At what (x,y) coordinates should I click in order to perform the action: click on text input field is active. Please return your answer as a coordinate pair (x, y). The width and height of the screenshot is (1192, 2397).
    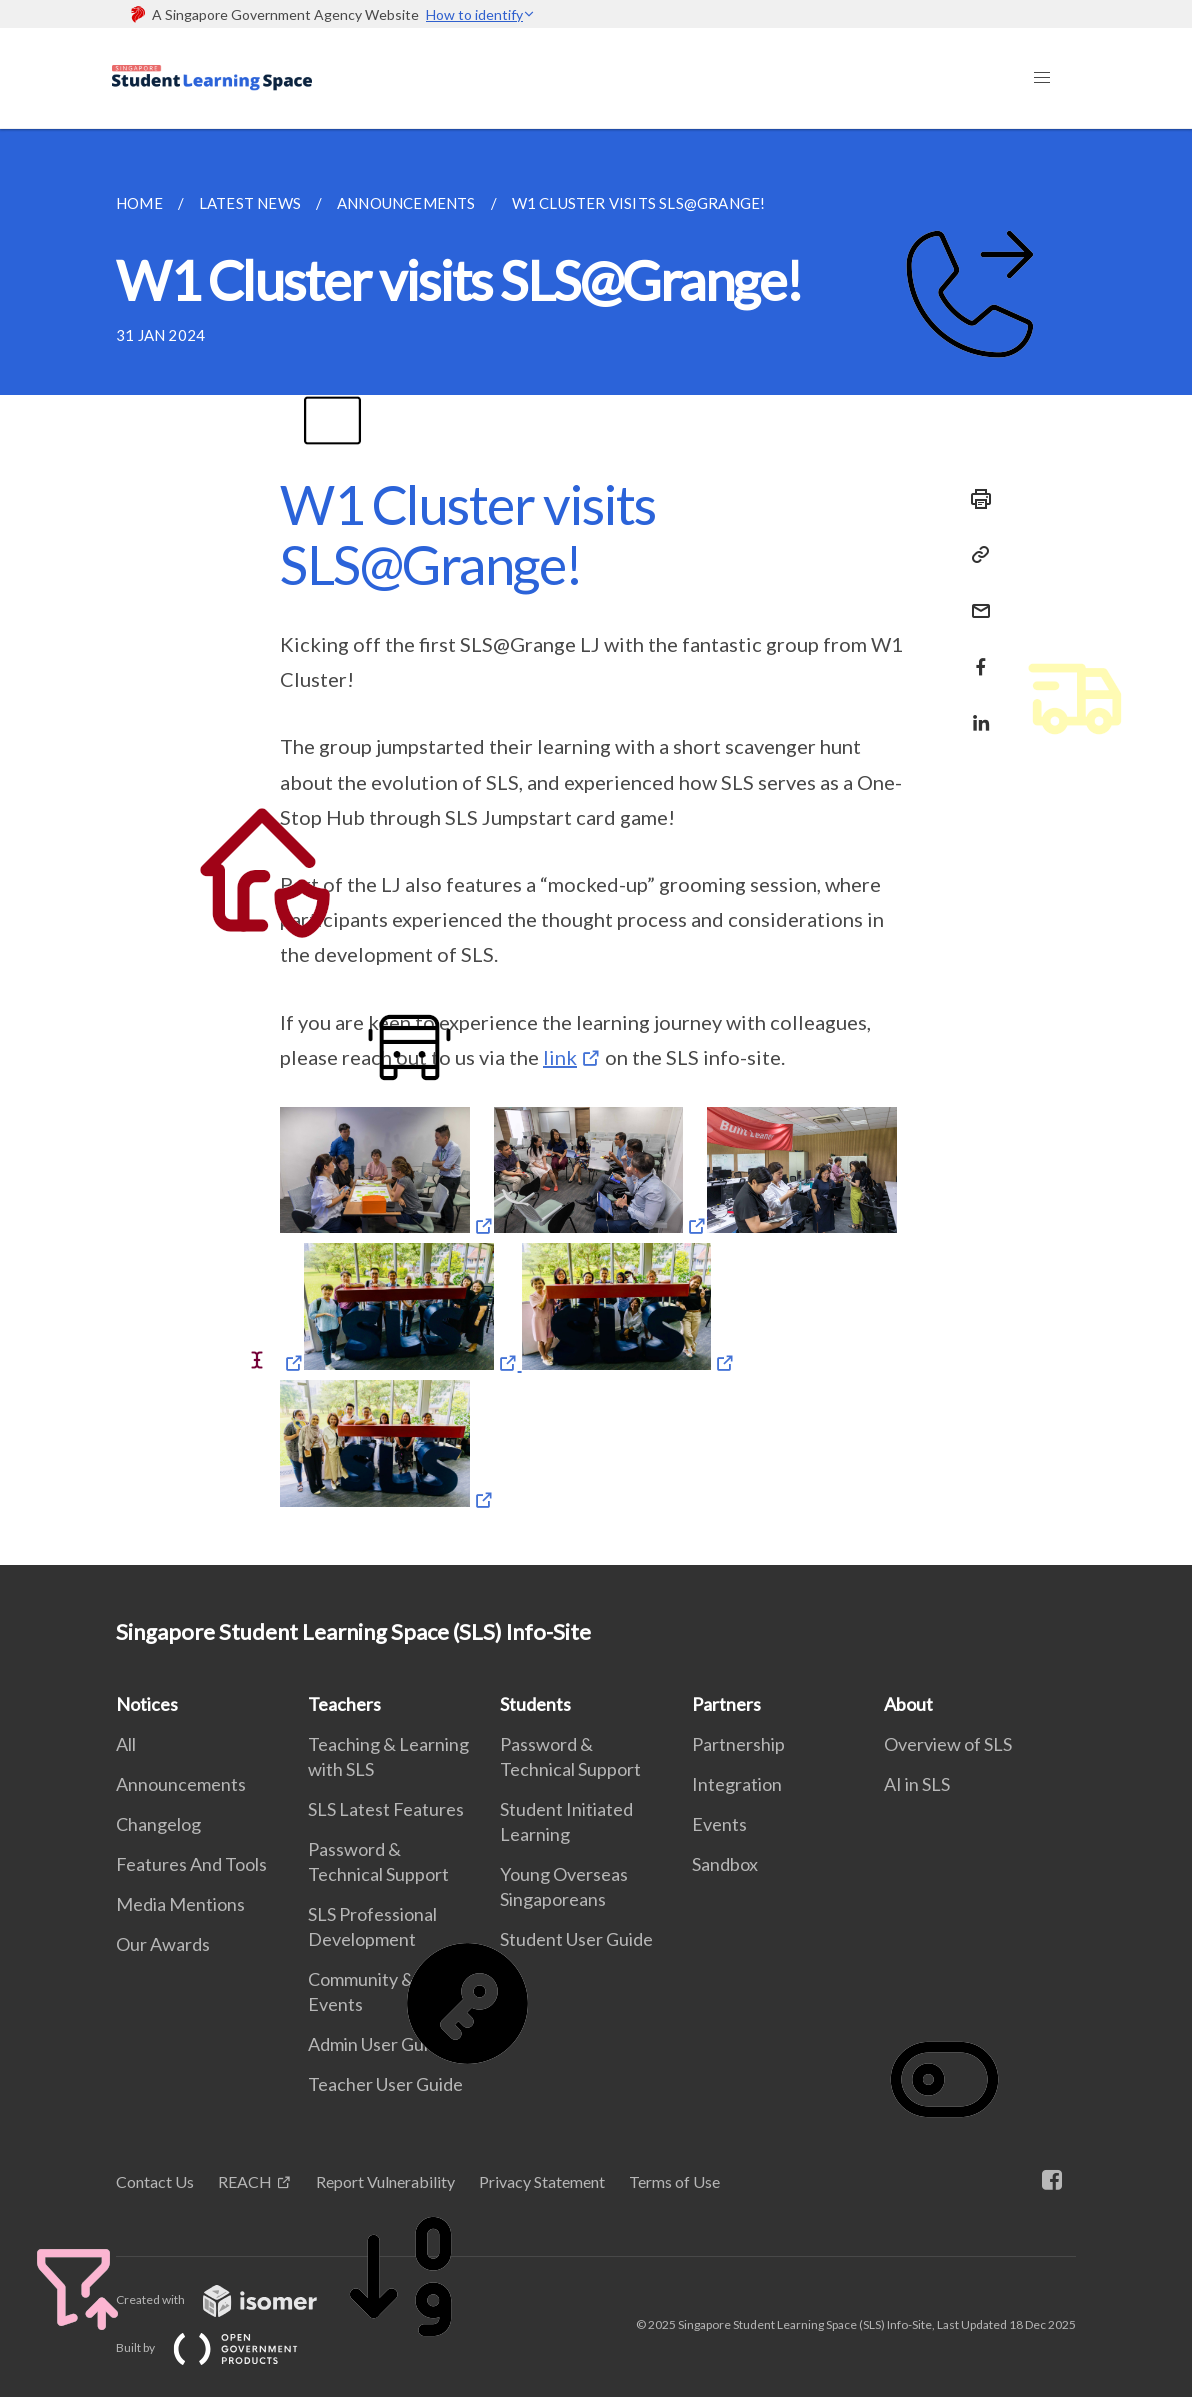
    Looking at the image, I should click on (257, 1360).